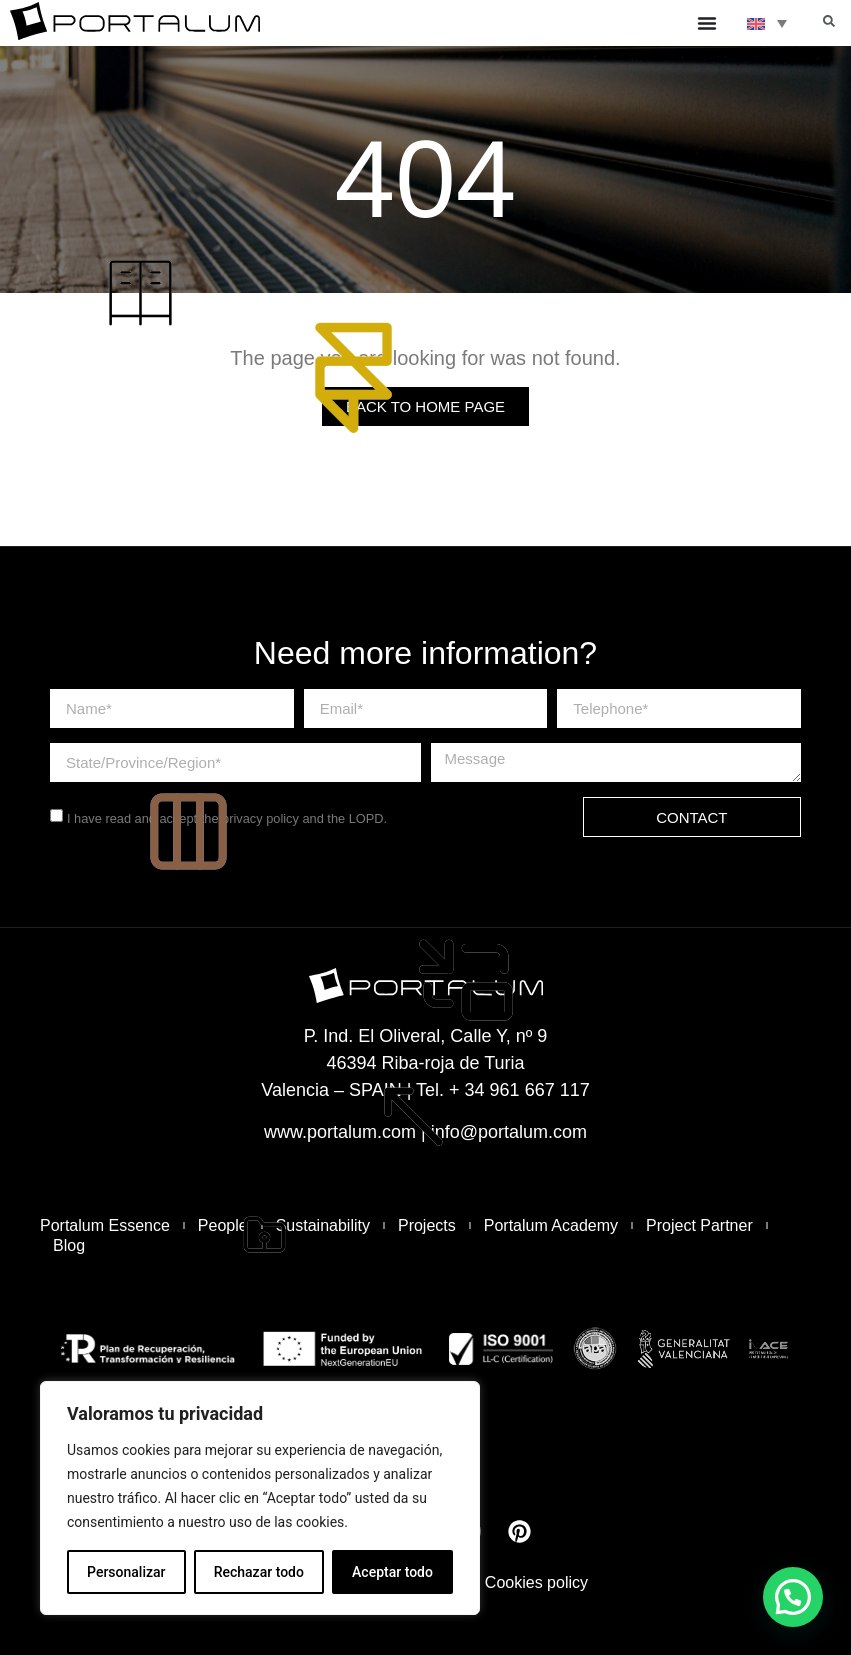 Image resolution: width=851 pixels, height=1655 pixels. I want to click on access storage lockers, so click(140, 291).